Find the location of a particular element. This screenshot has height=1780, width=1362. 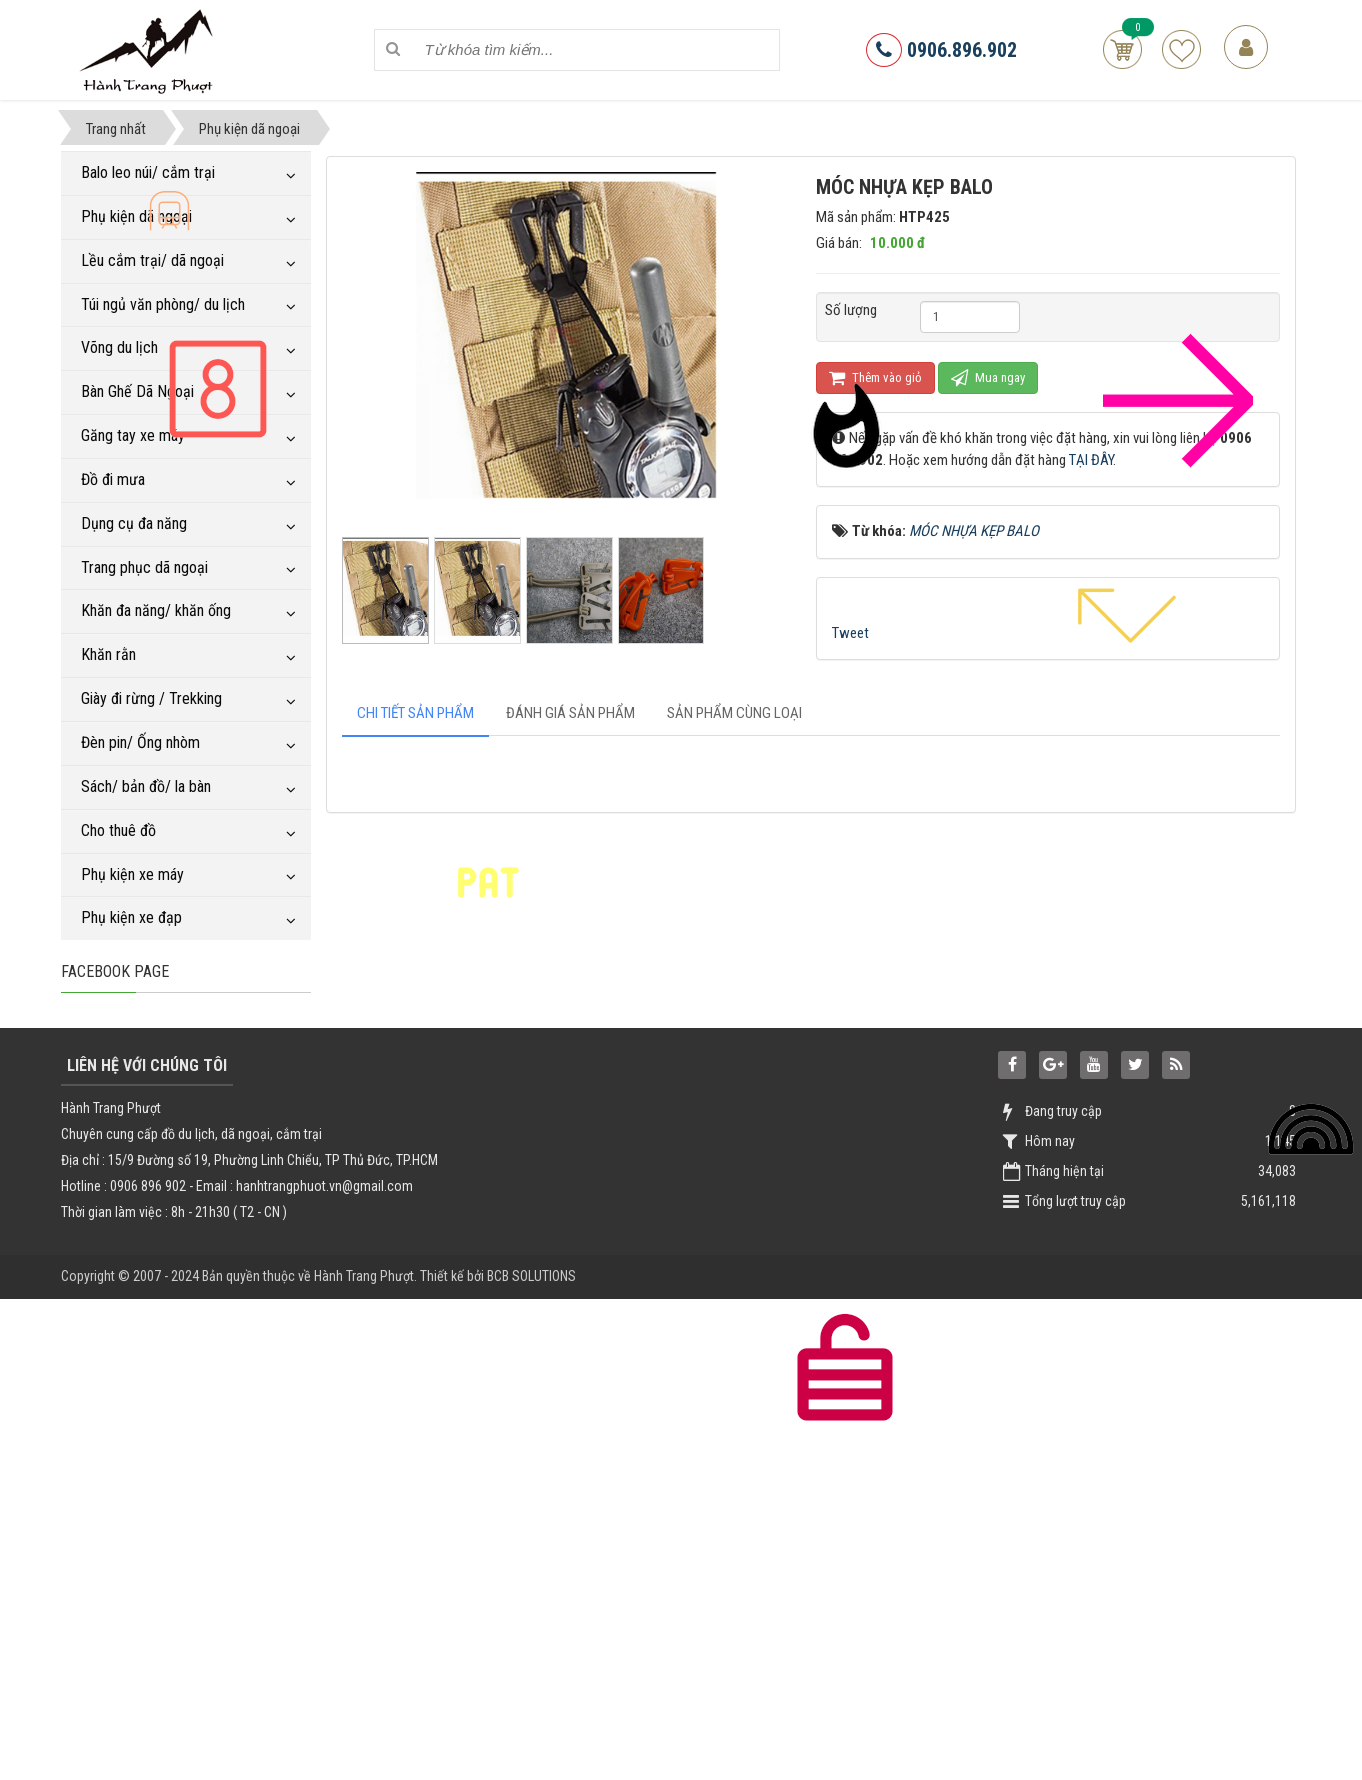

view subway or metro transit options is located at coordinates (169, 212).